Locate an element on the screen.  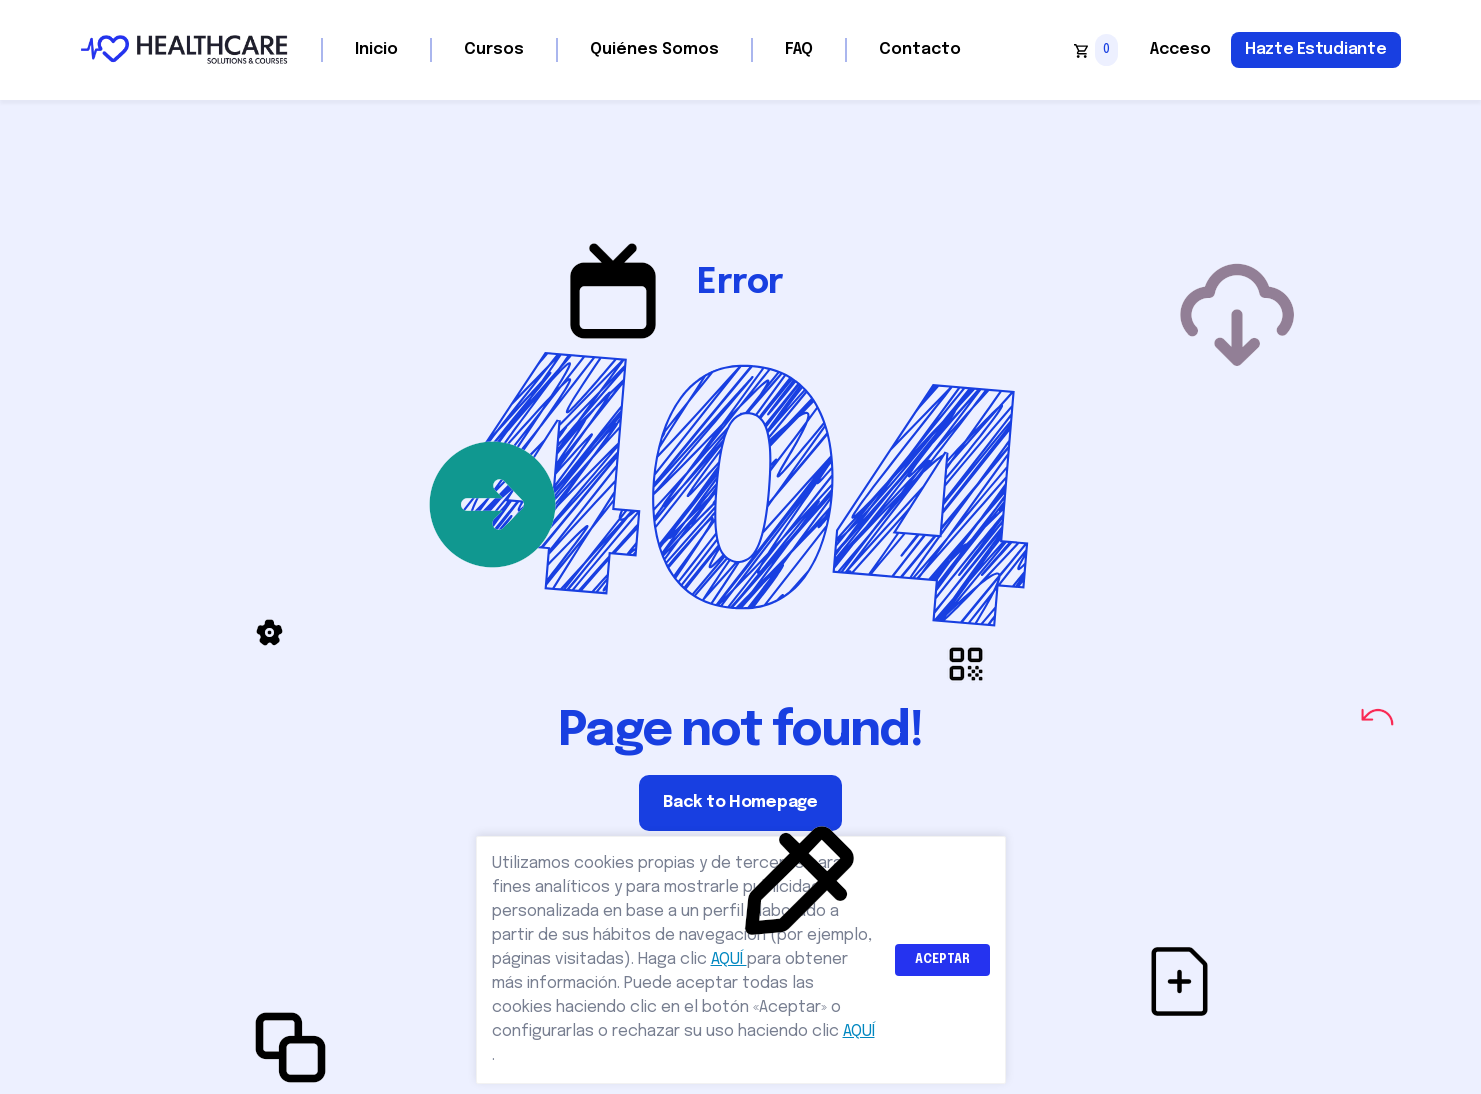
copy to clipboard is located at coordinates (290, 1047).